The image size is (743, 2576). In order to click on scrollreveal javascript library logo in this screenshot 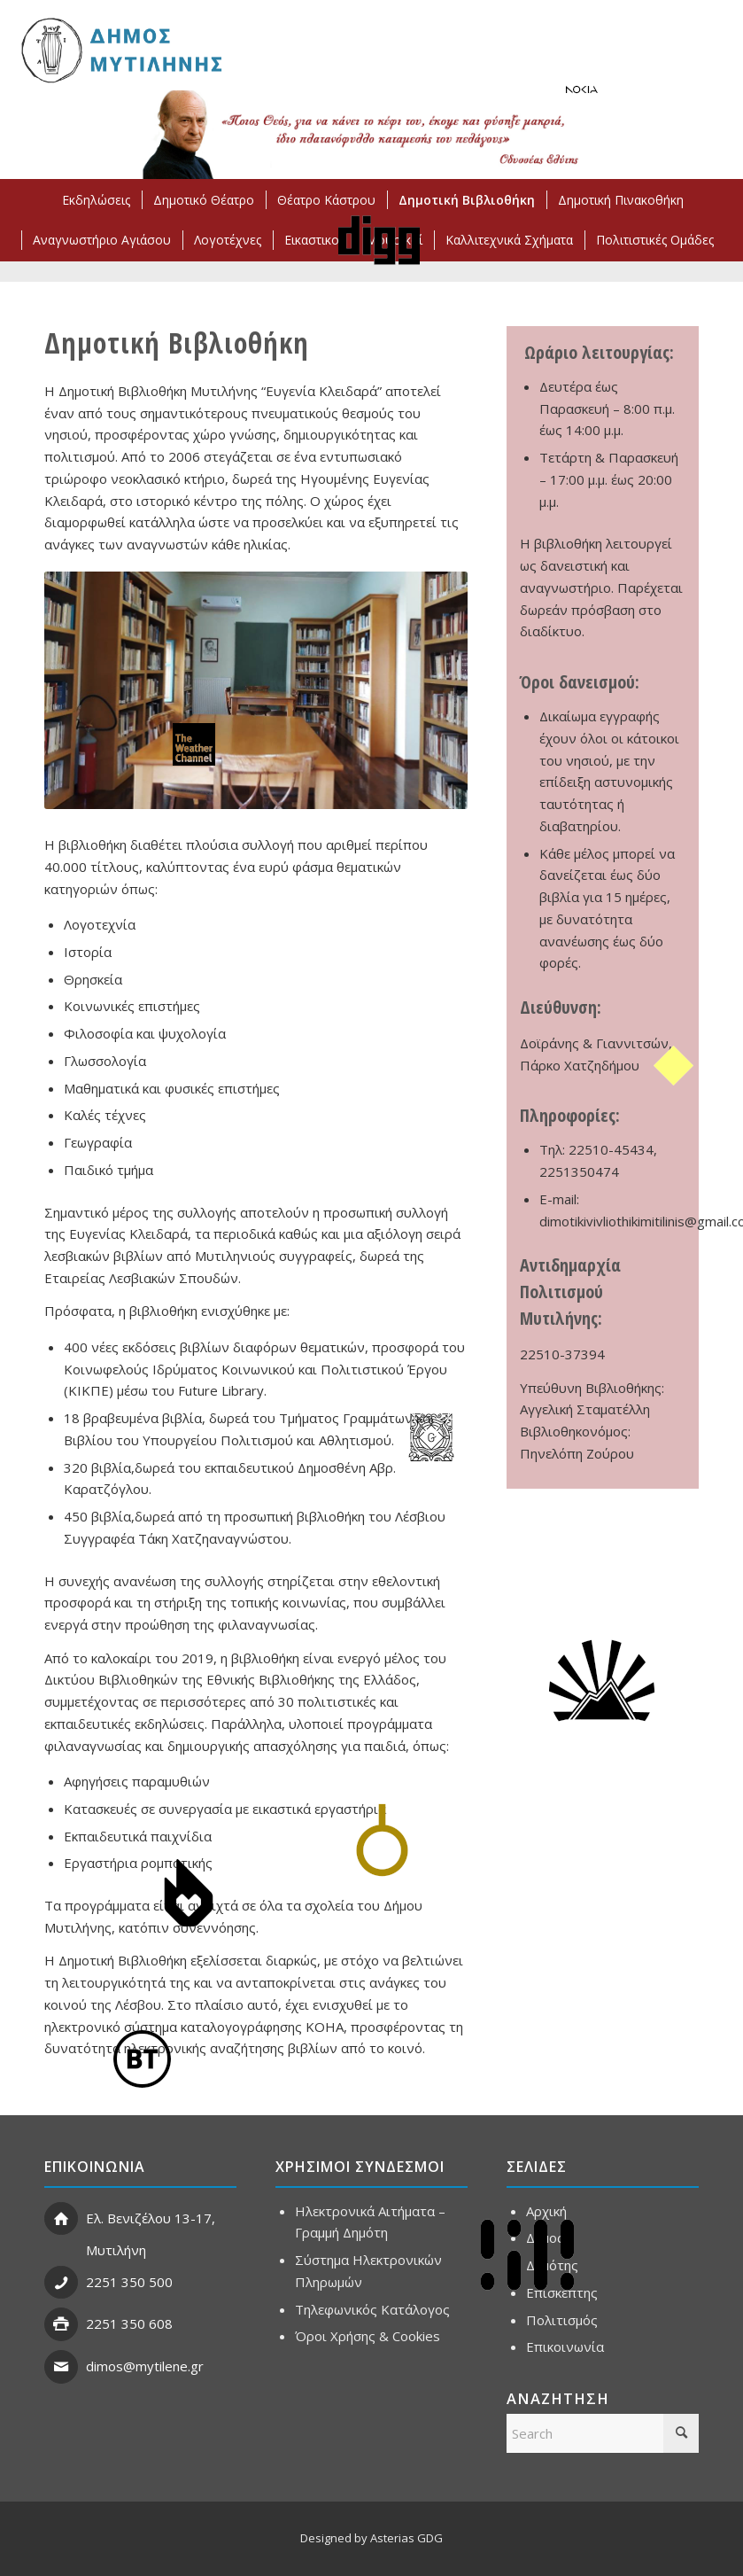, I will do `click(527, 2254)`.